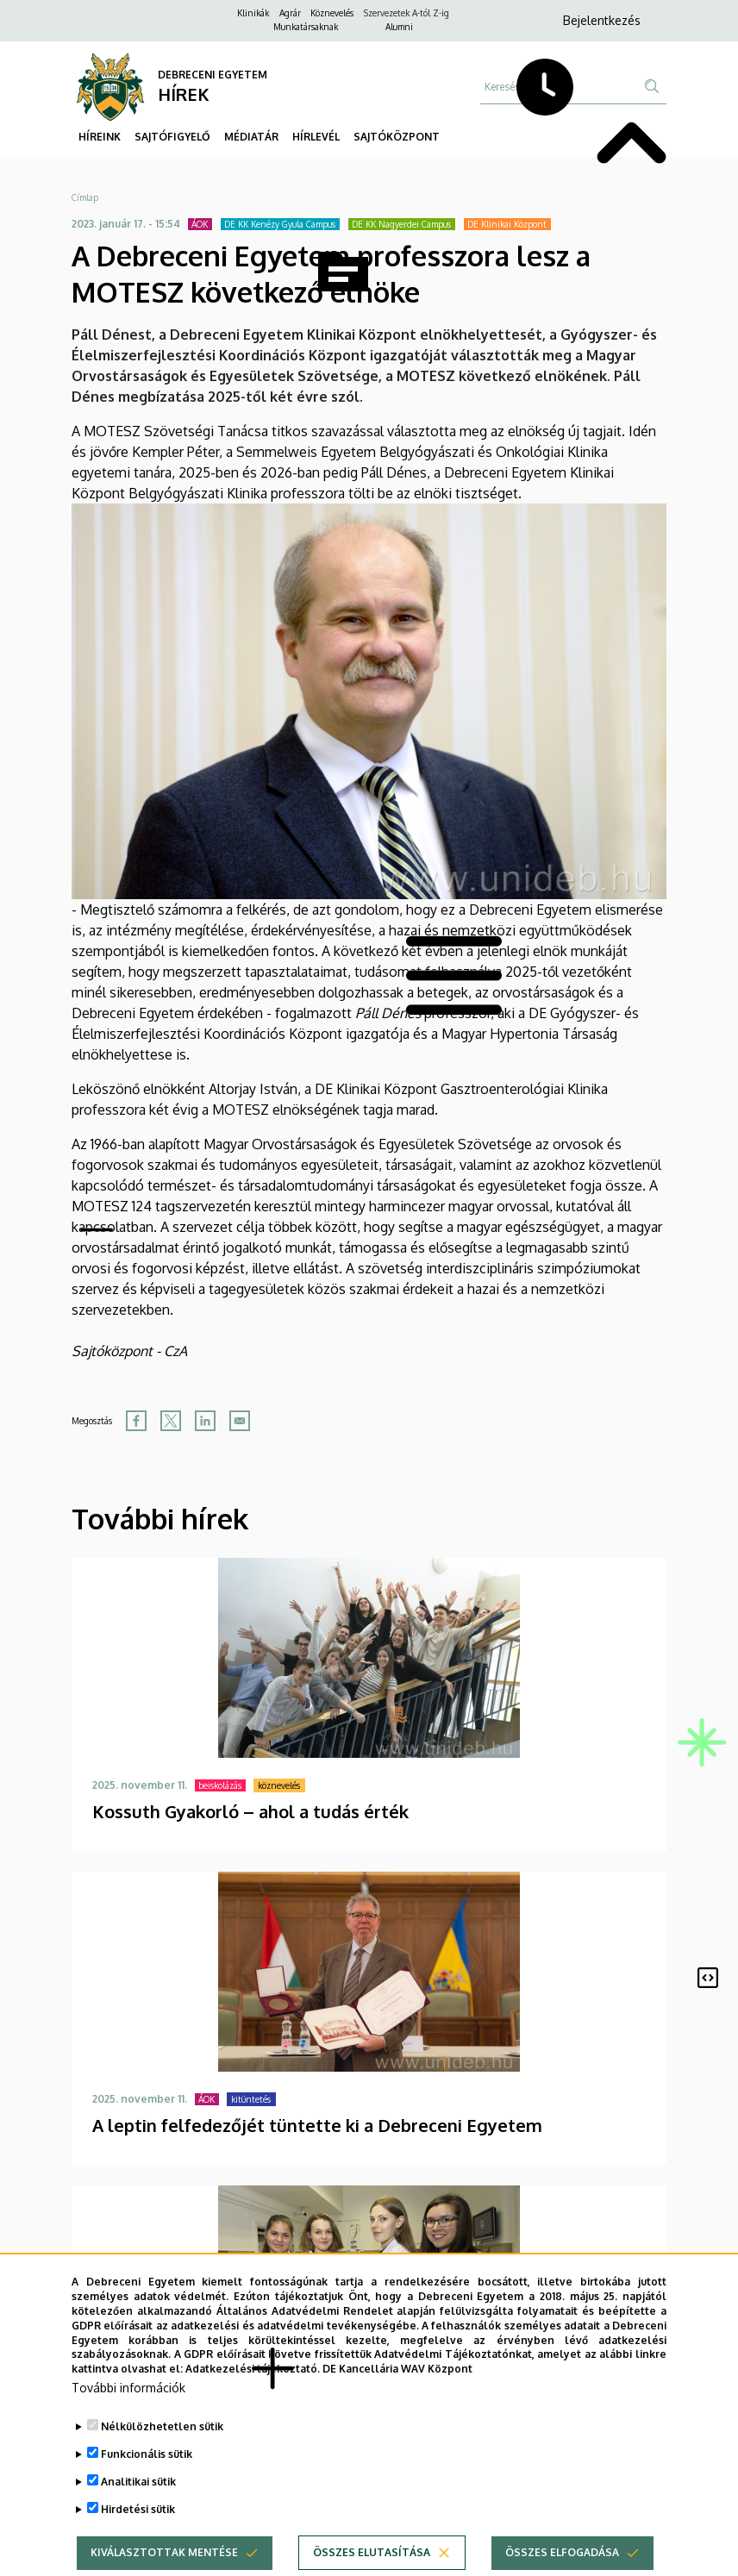  I want to click on insert a horizontal divider line, so click(97, 1230).